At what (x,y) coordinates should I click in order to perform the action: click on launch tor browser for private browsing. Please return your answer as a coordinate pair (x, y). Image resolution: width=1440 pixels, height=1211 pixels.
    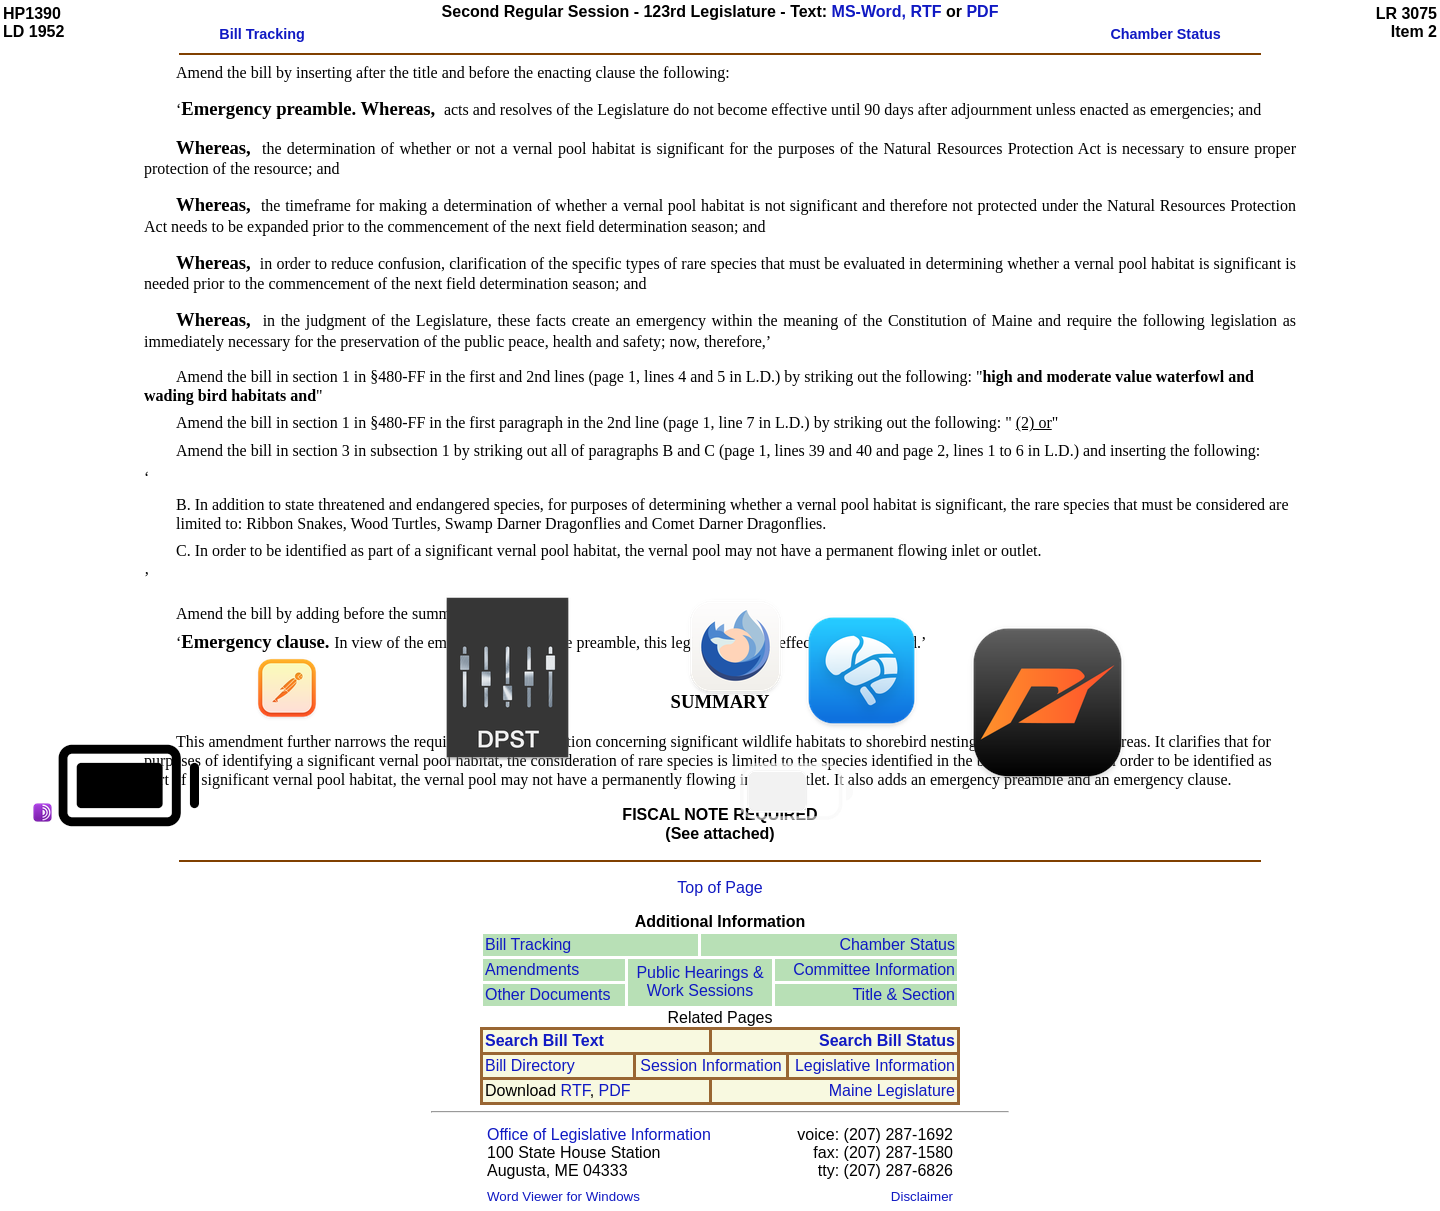
    Looking at the image, I should click on (42, 812).